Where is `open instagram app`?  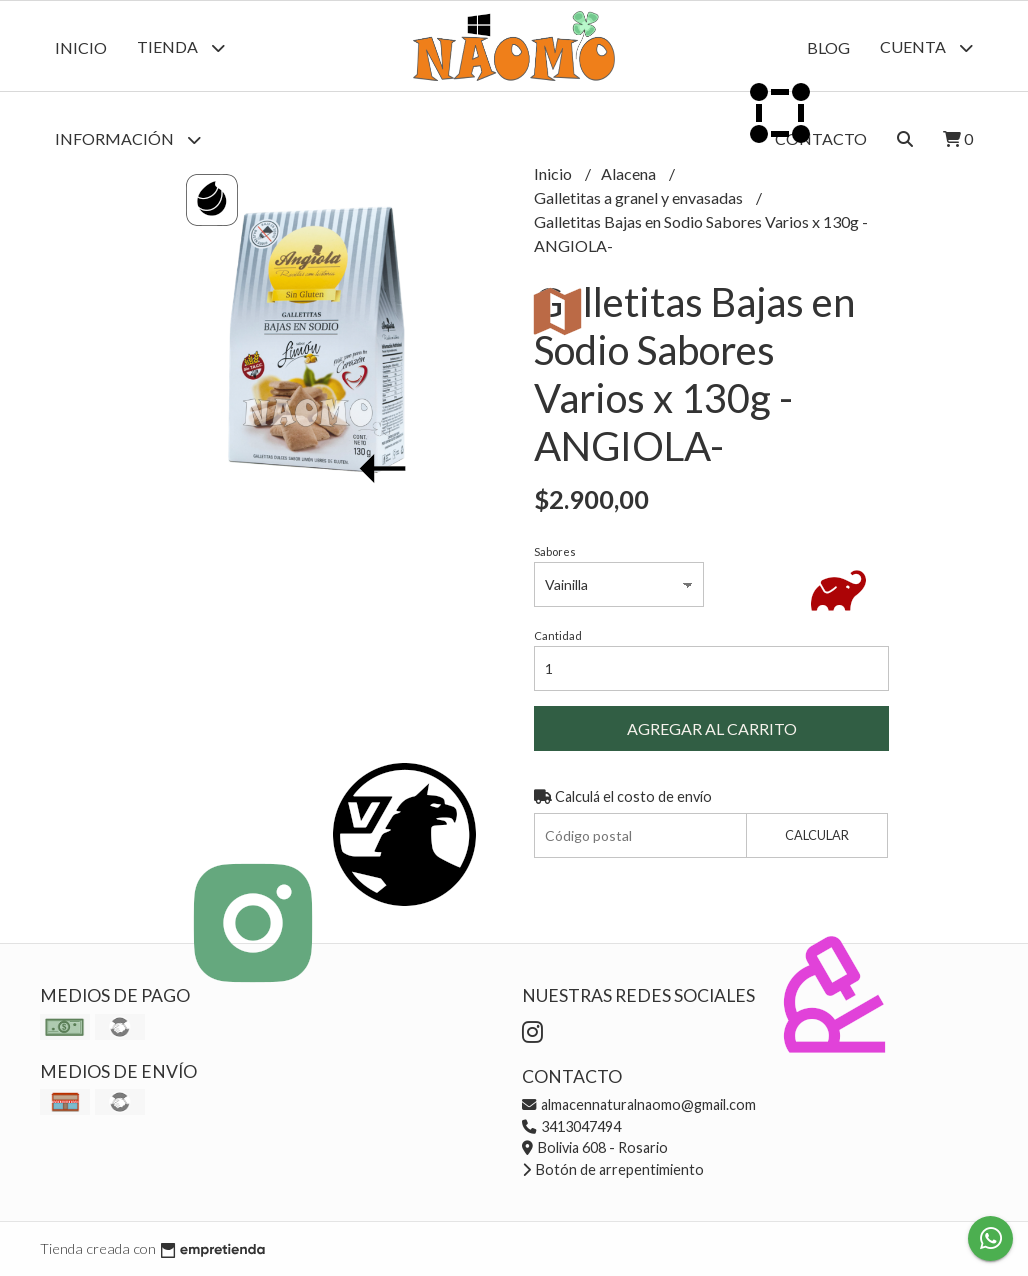 open instagram app is located at coordinates (253, 923).